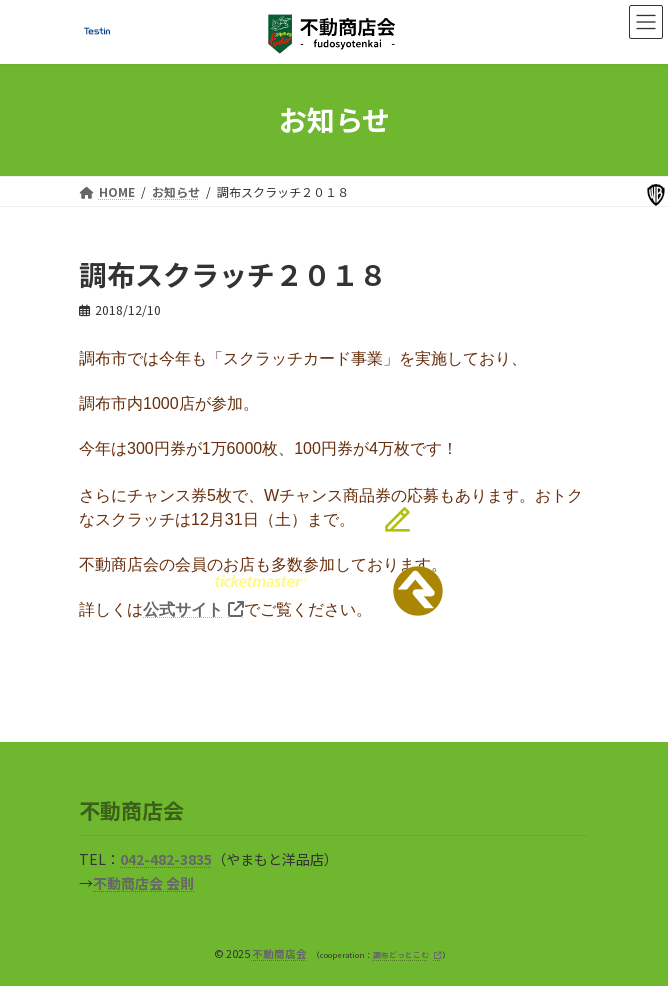 The width and height of the screenshot is (668, 986). I want to click on edit content or text, so click(397, 519).